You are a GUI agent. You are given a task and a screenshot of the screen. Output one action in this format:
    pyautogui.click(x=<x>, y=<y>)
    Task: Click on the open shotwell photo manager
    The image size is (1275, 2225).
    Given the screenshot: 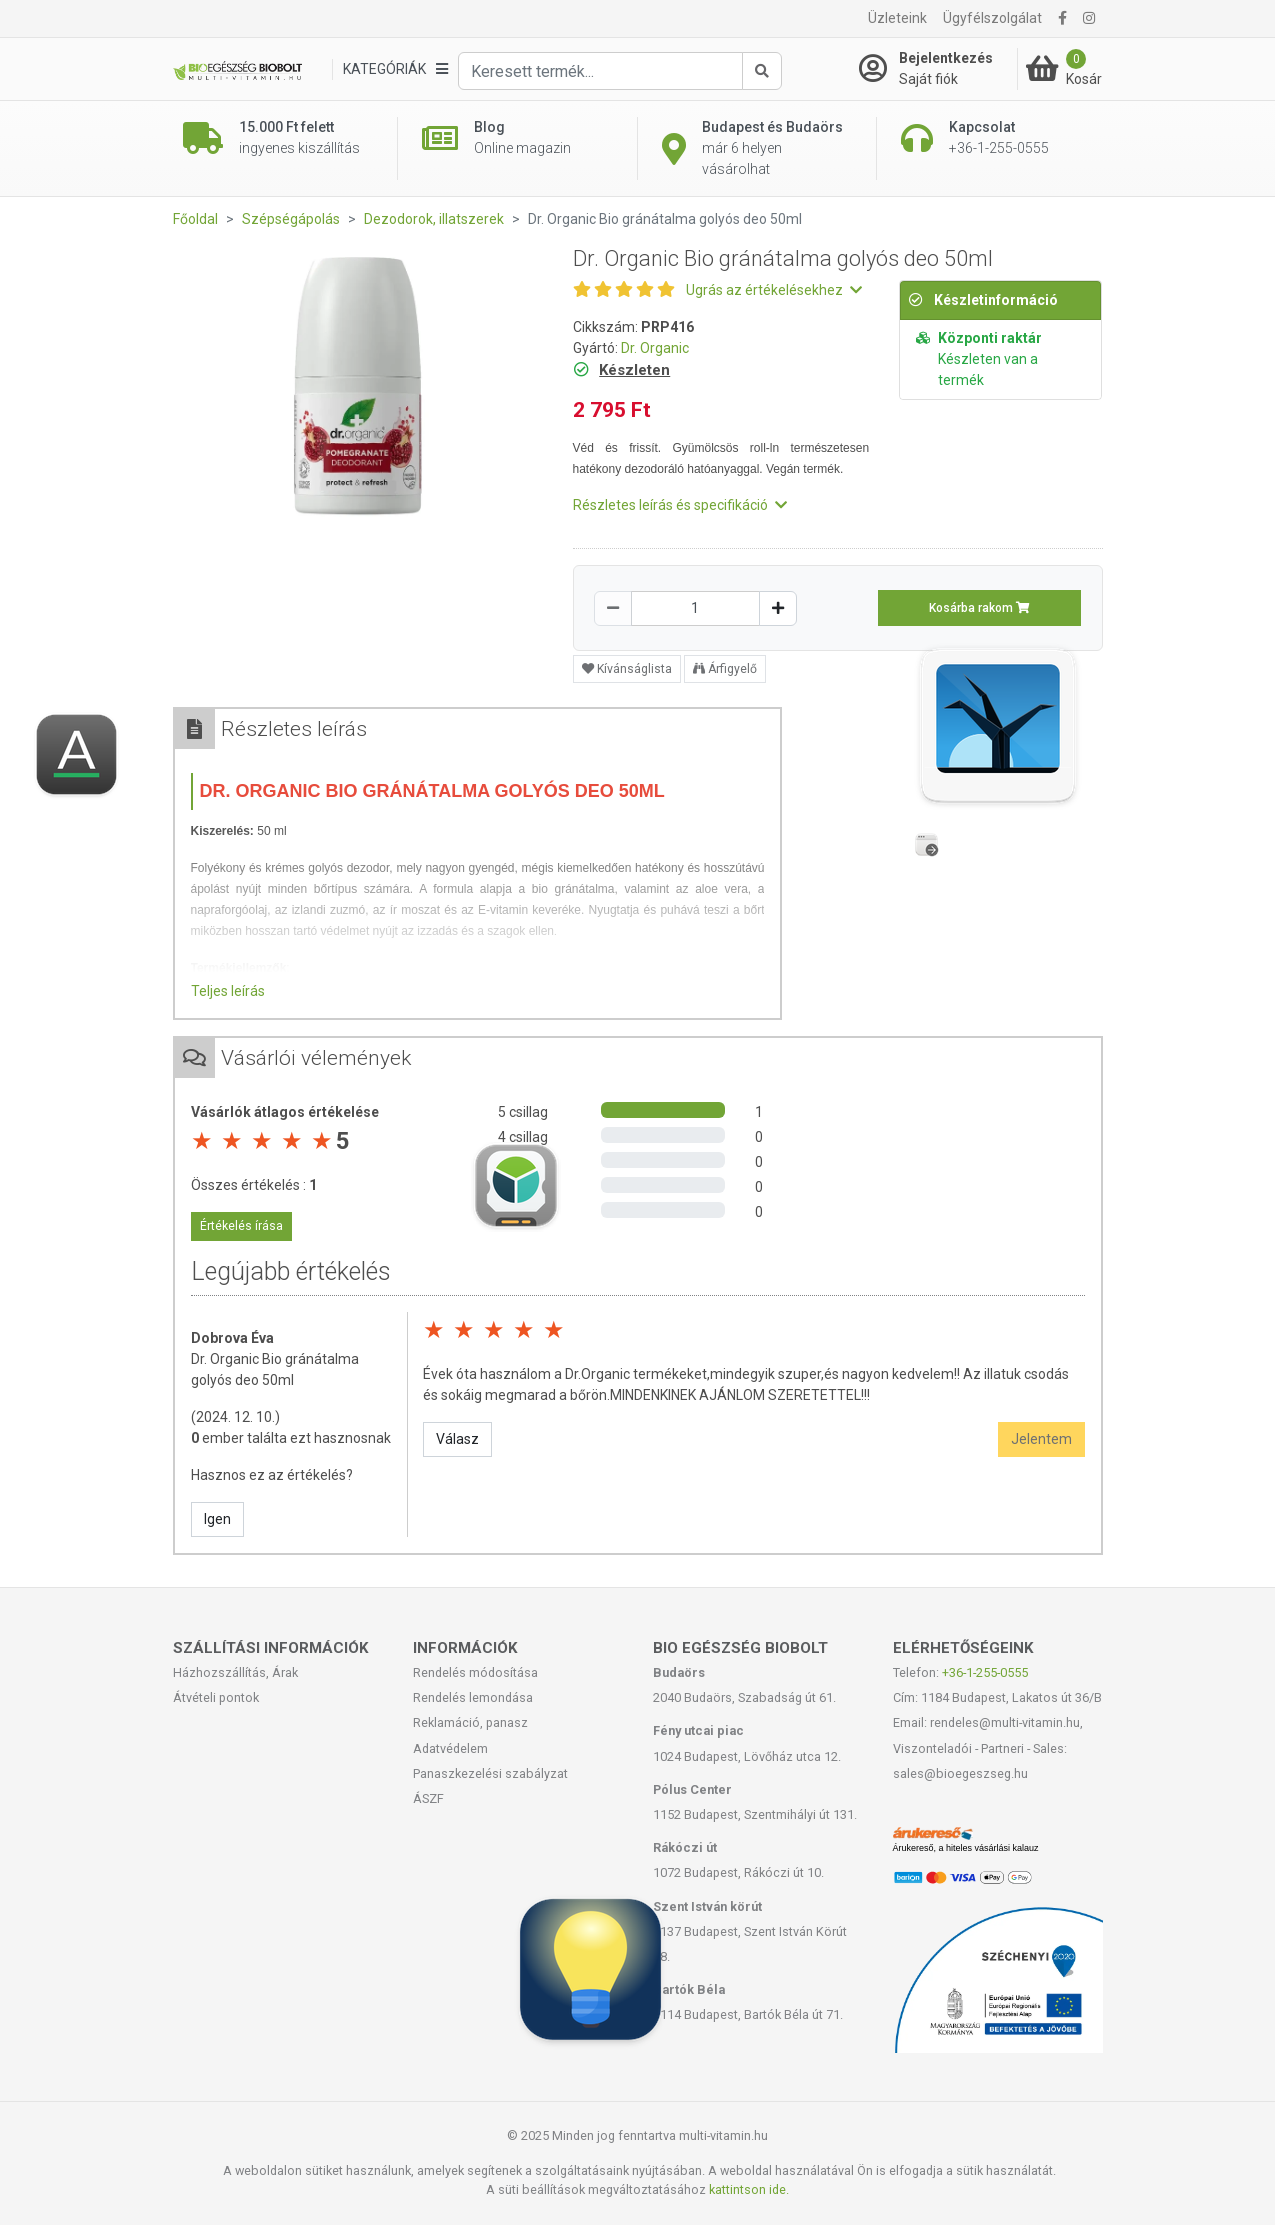 What is the action you would take?
    pyautogui.click(x=998, y=726)
    